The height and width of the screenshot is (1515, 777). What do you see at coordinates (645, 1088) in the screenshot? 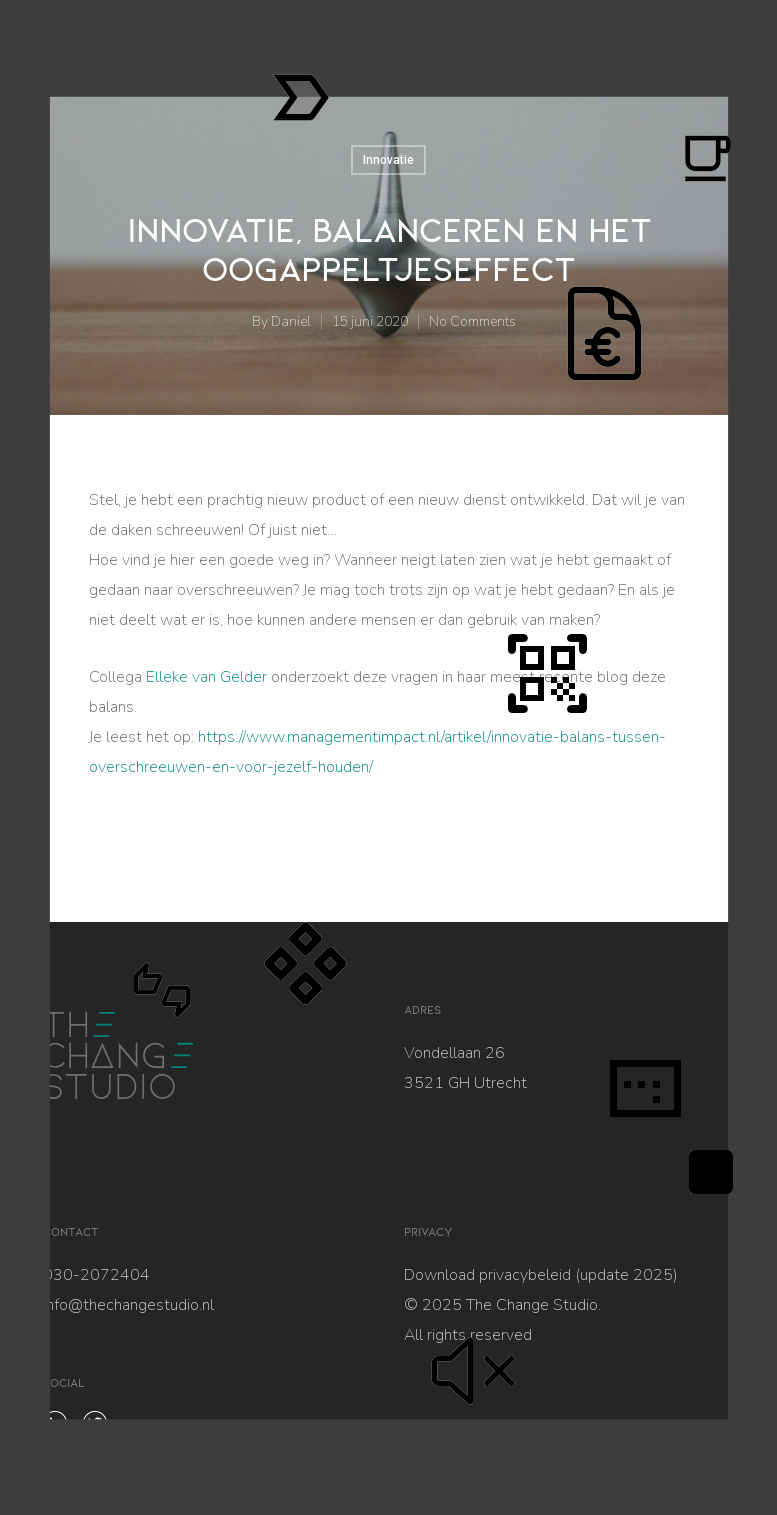
I see `adjust image aspect ratio settings` at bounding box center [645, 1088].